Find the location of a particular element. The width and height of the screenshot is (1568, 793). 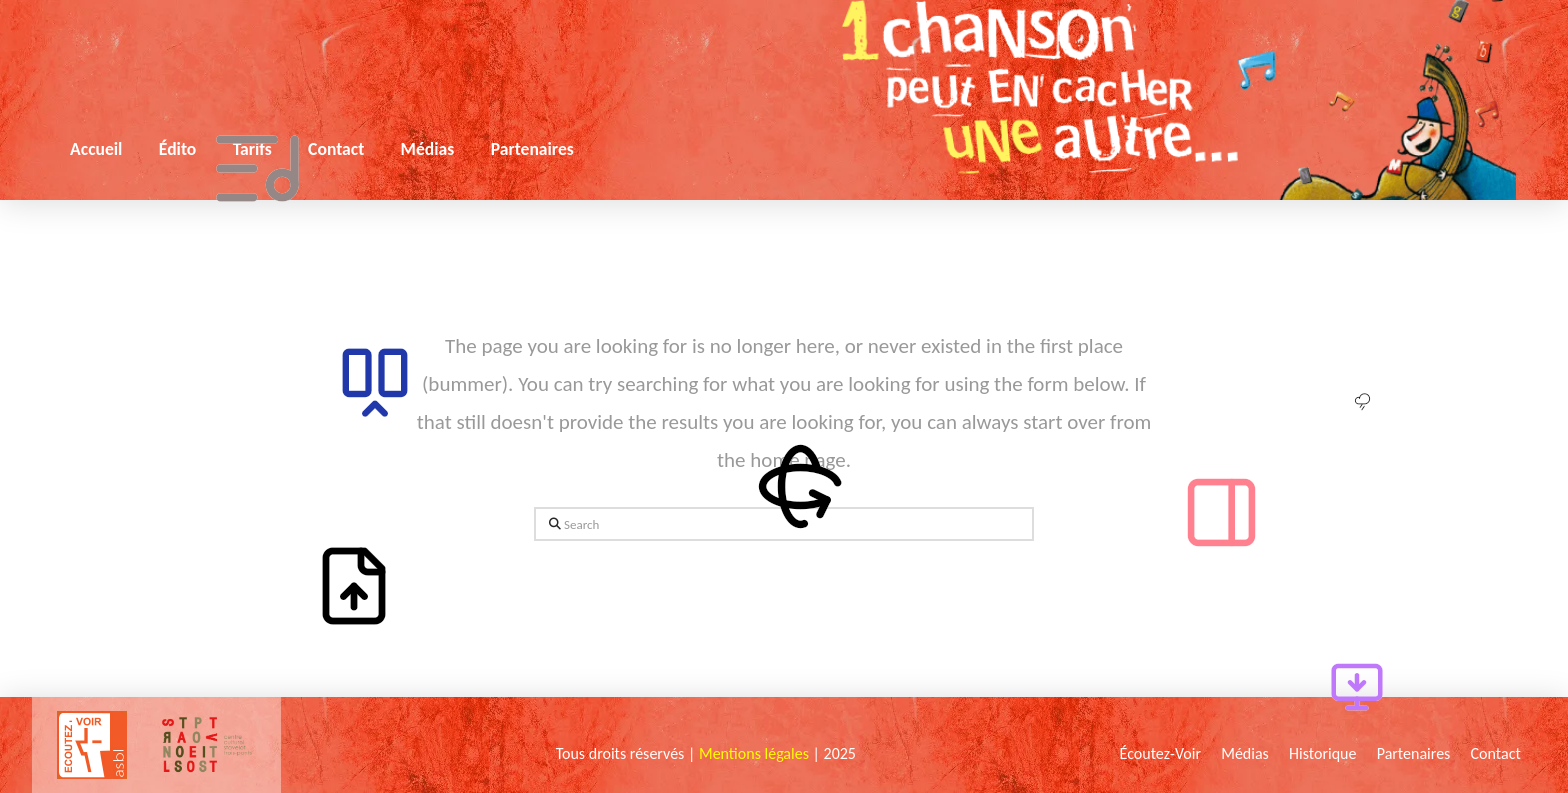

rotate object in 3D space is located at coordinates (800, 486).